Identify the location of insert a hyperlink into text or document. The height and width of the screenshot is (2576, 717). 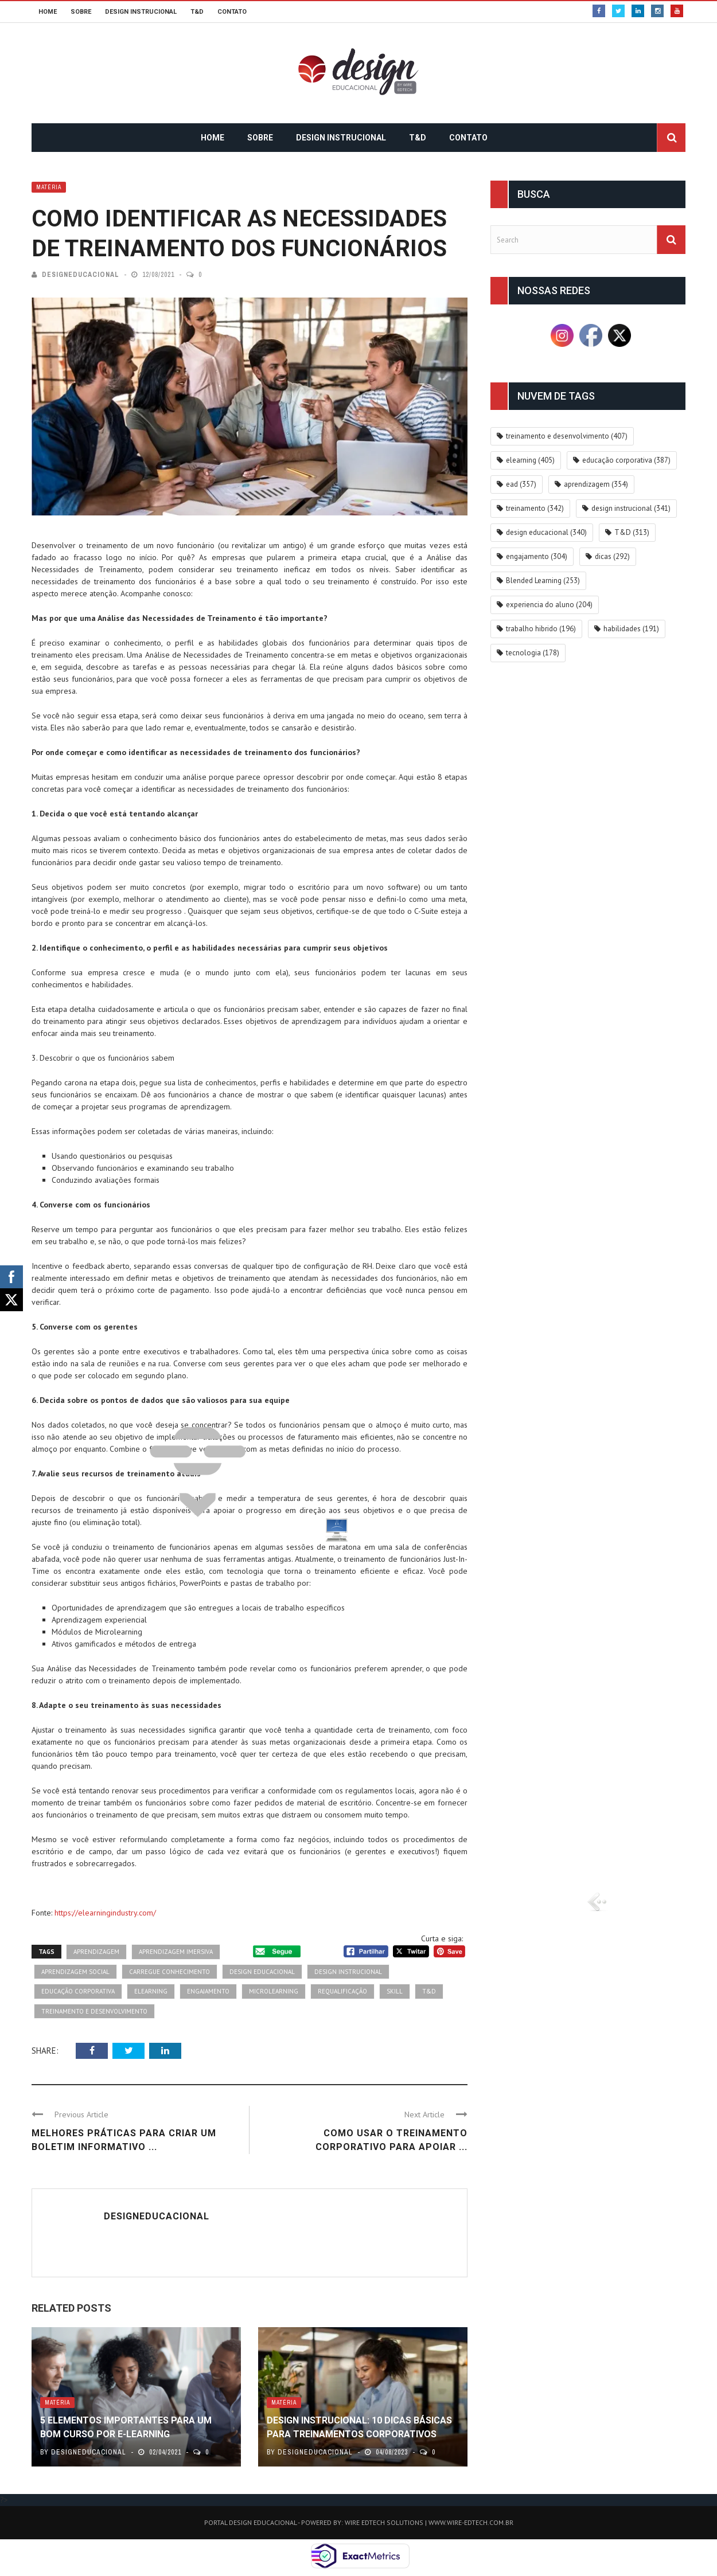
(197, 1469).